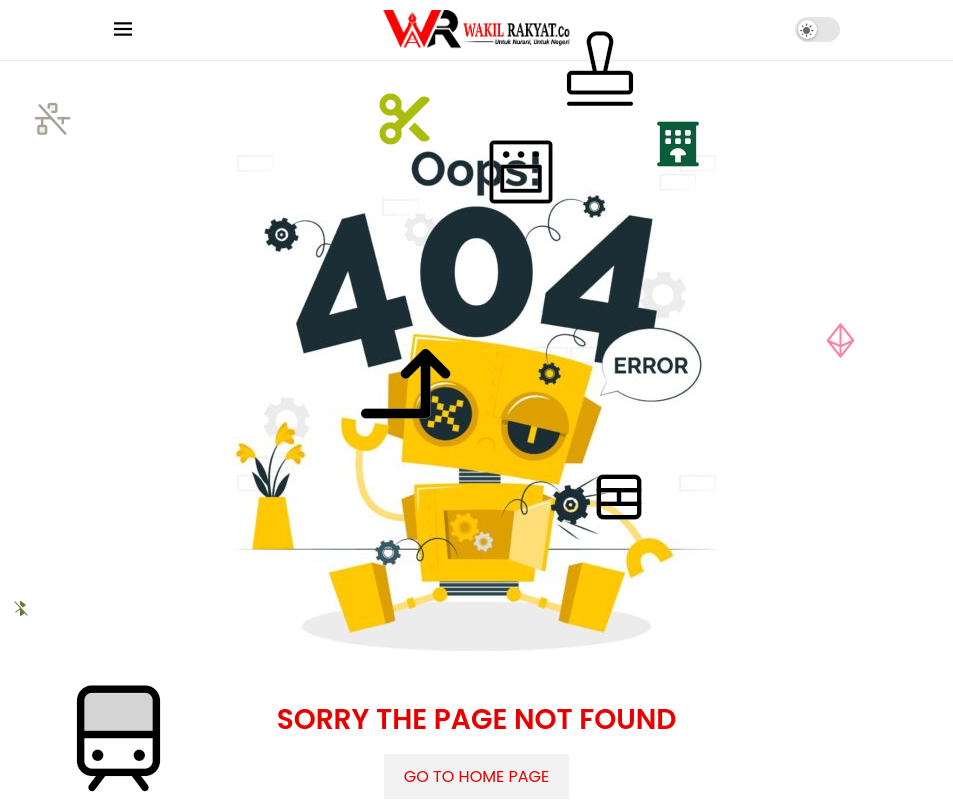 The image size is (953, 809). Describe the element at coordinates (840, 340) in the screenshot. I see `view ethereum wallet or balance` at that location.